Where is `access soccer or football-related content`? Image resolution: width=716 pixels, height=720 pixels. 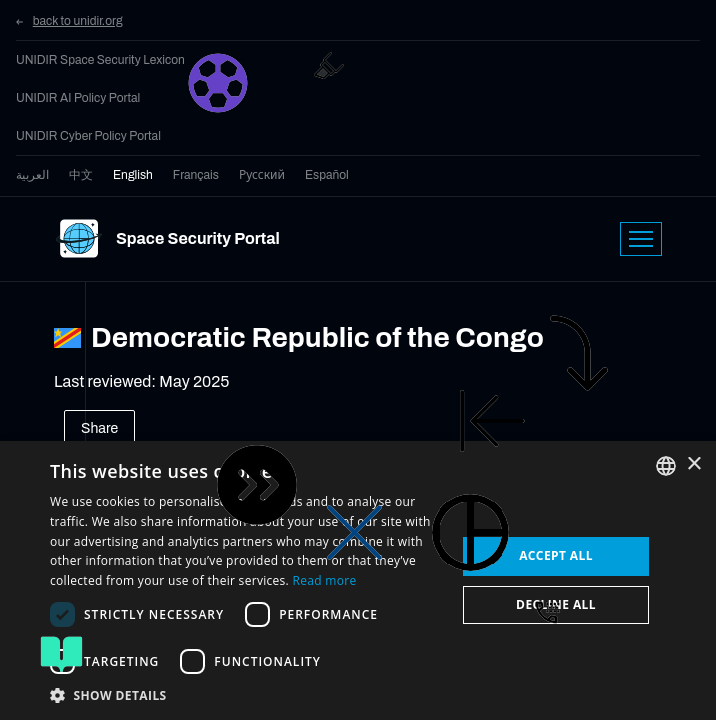 access soccer or football-related content is located at coordinates (218, 83).